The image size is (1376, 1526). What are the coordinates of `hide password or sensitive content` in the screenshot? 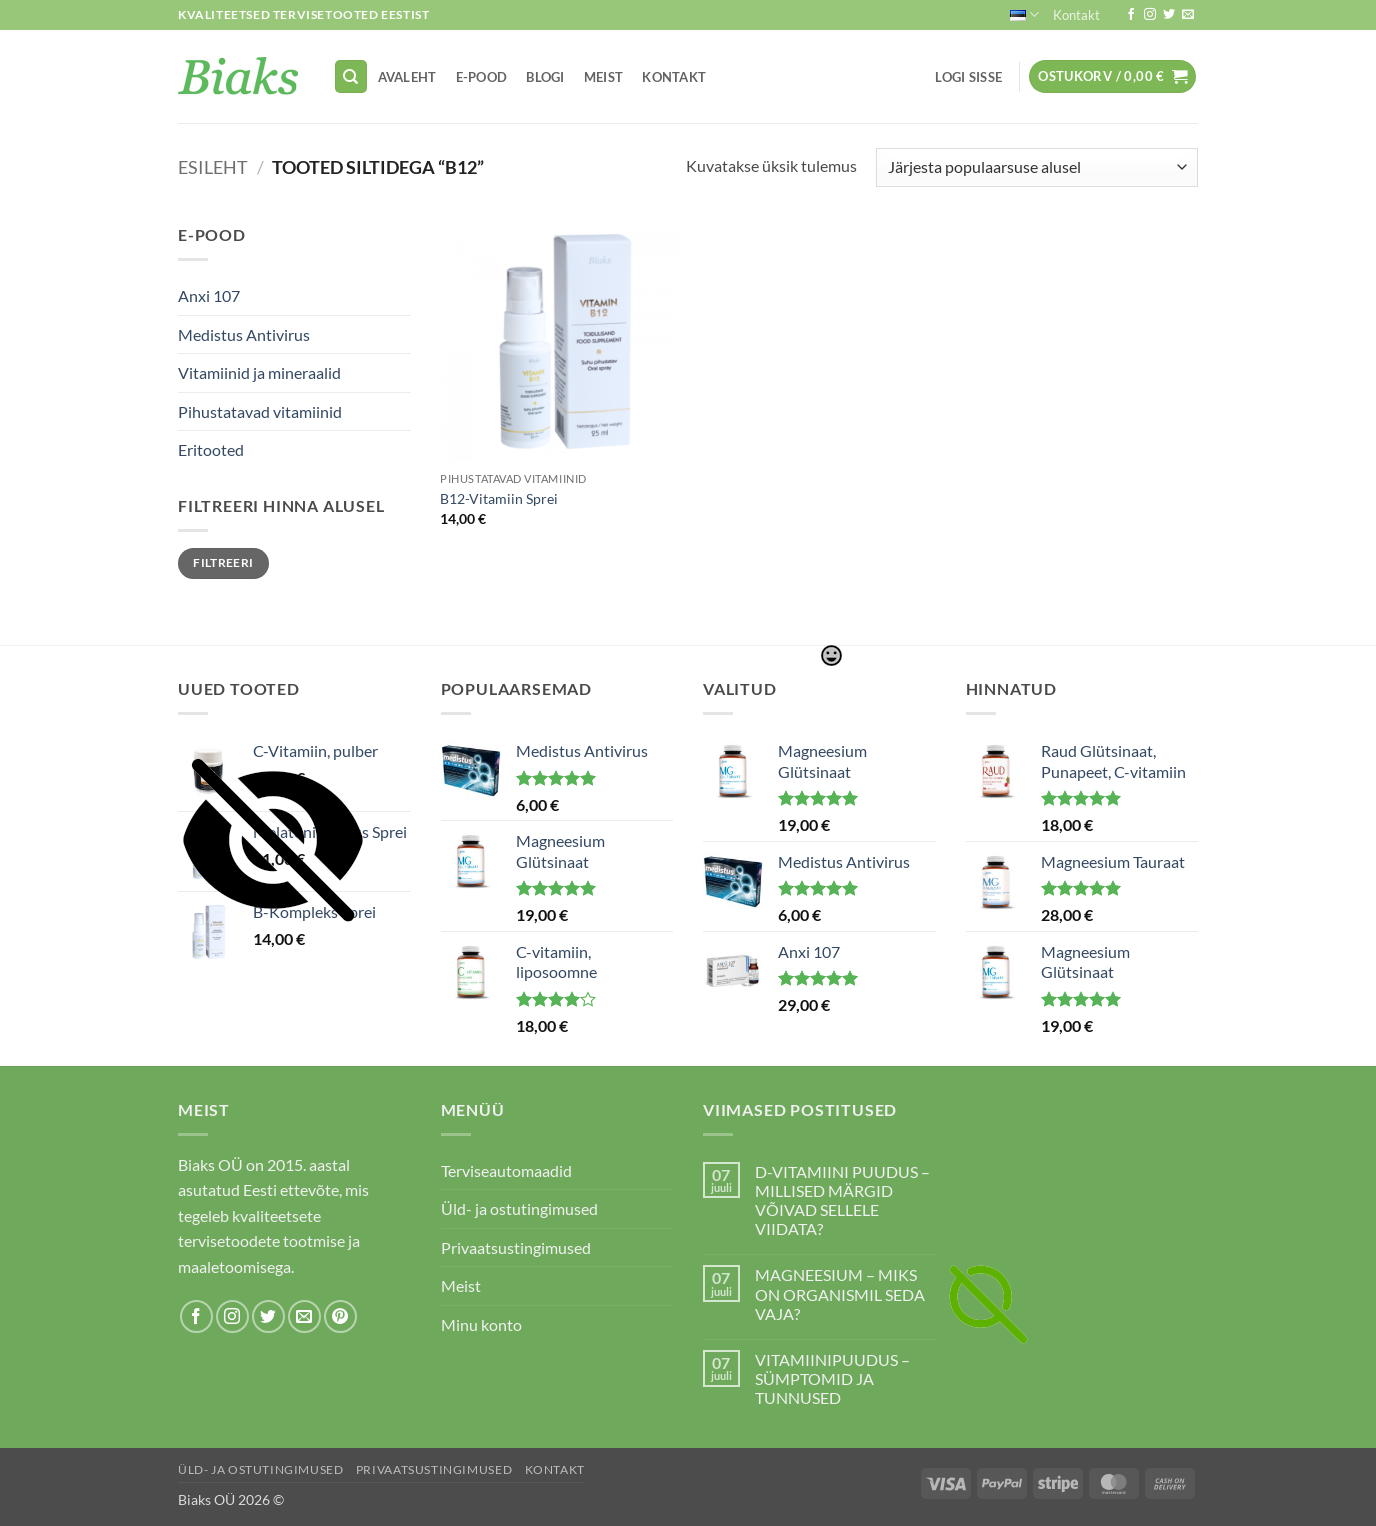 It's located at (273, 840).